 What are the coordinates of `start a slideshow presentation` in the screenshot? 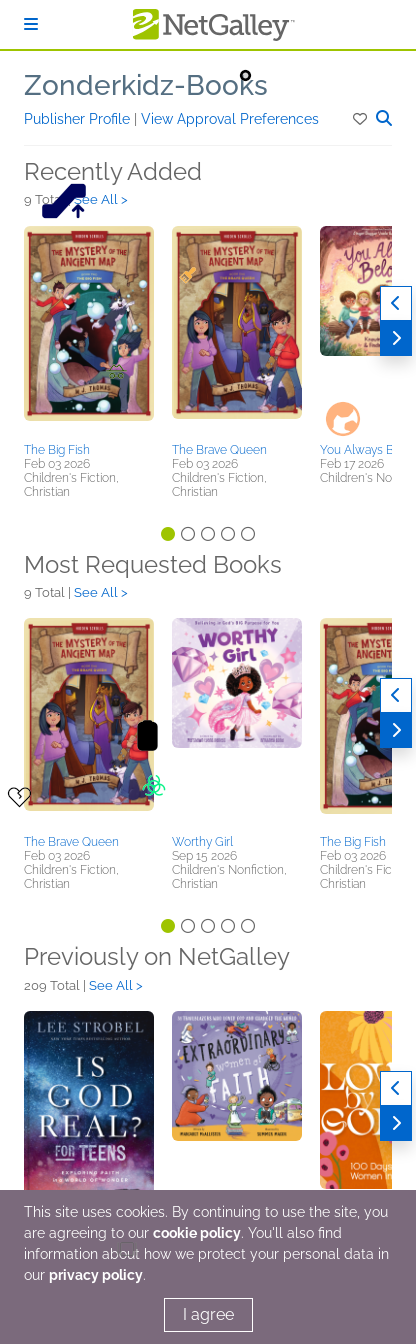 It's located at (127, 1249).